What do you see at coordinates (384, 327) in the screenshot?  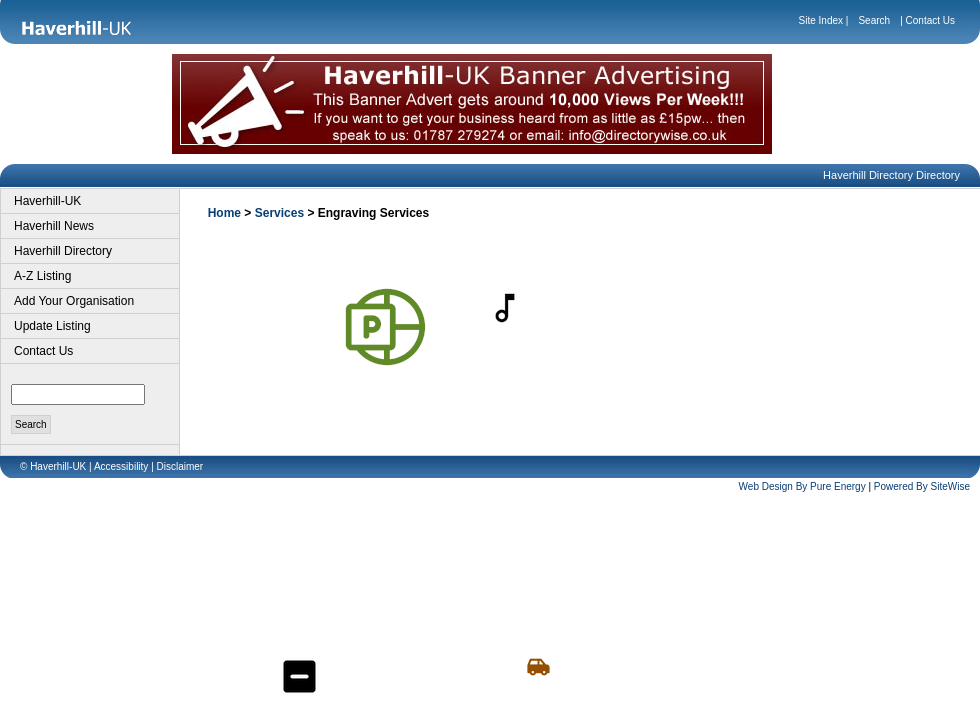 I see `open microsoft powerpoint` at bounding box center [384, 327].